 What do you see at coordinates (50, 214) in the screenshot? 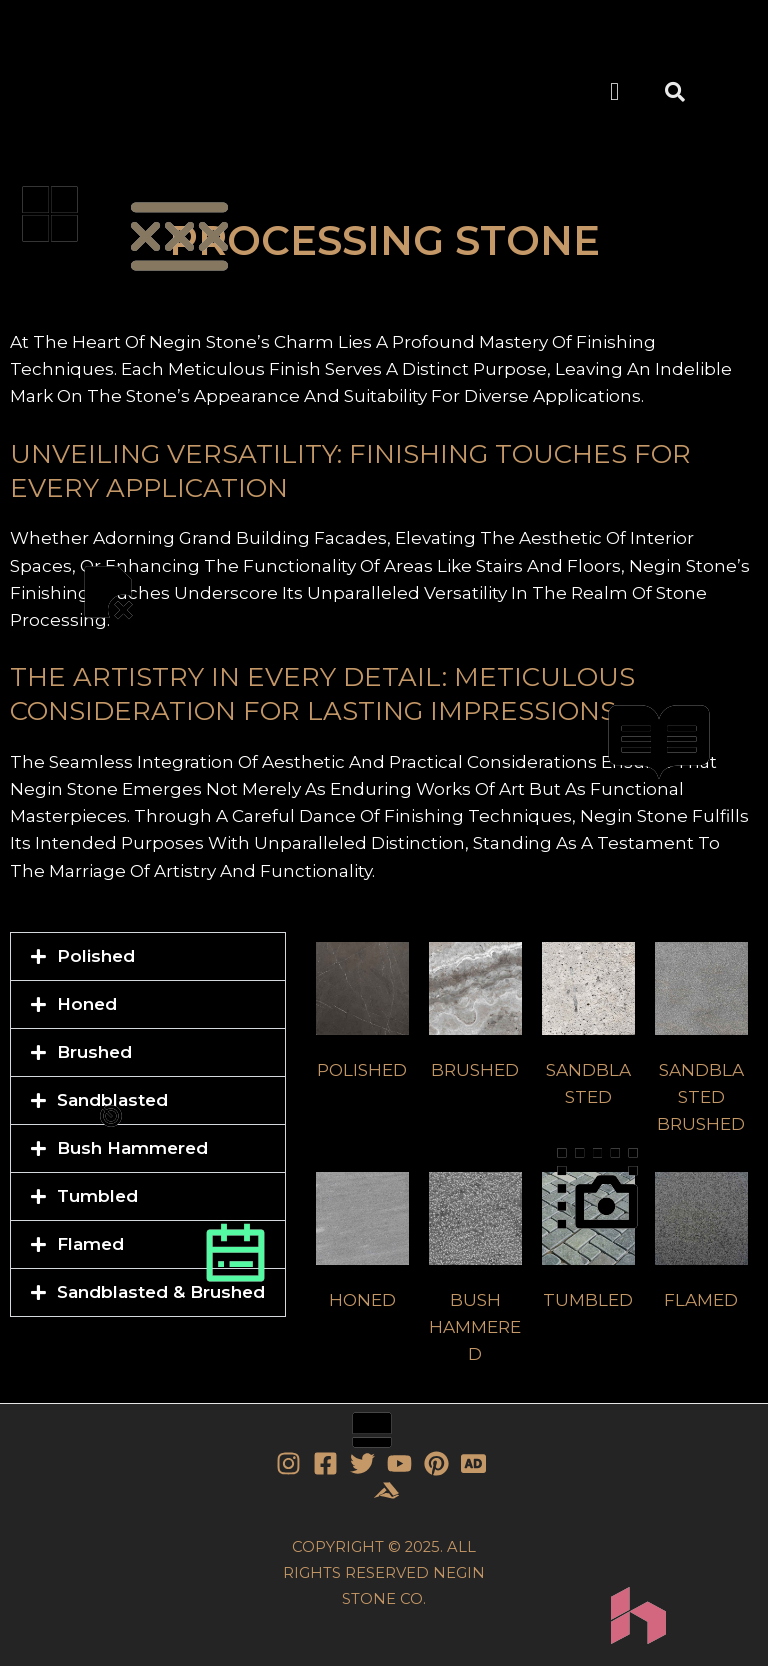
I see `microsoft brand logo` at bounding box center [50, 214].